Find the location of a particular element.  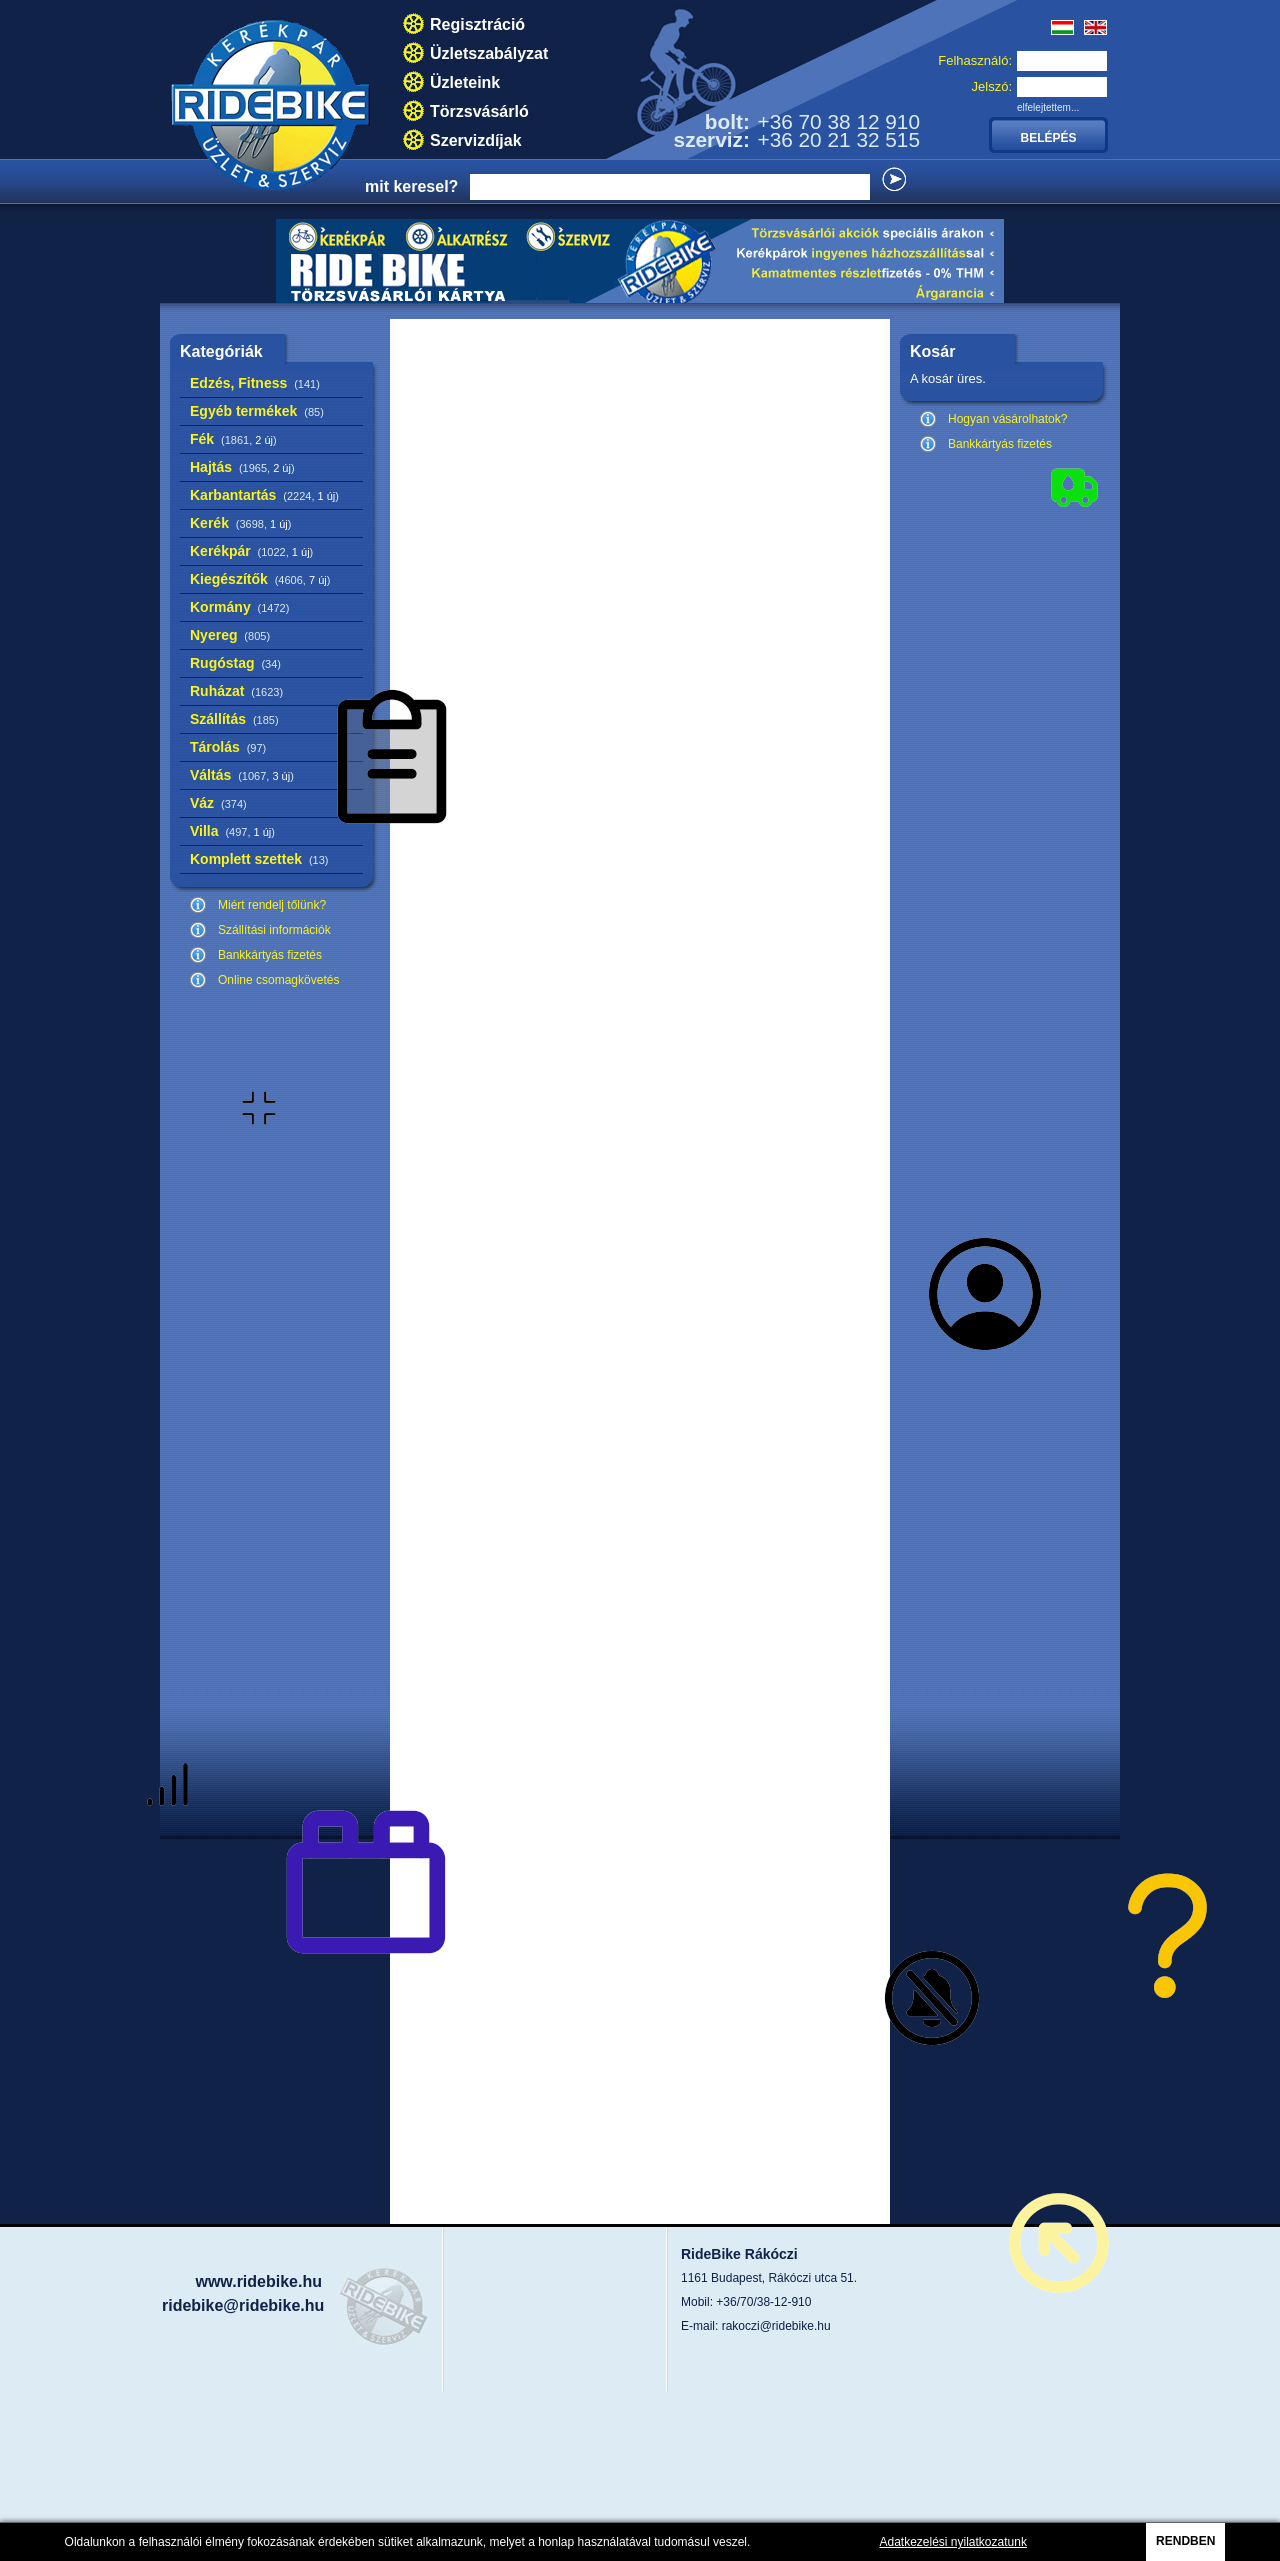

exit fullscreen mode is located at coordinates (259, 1108).